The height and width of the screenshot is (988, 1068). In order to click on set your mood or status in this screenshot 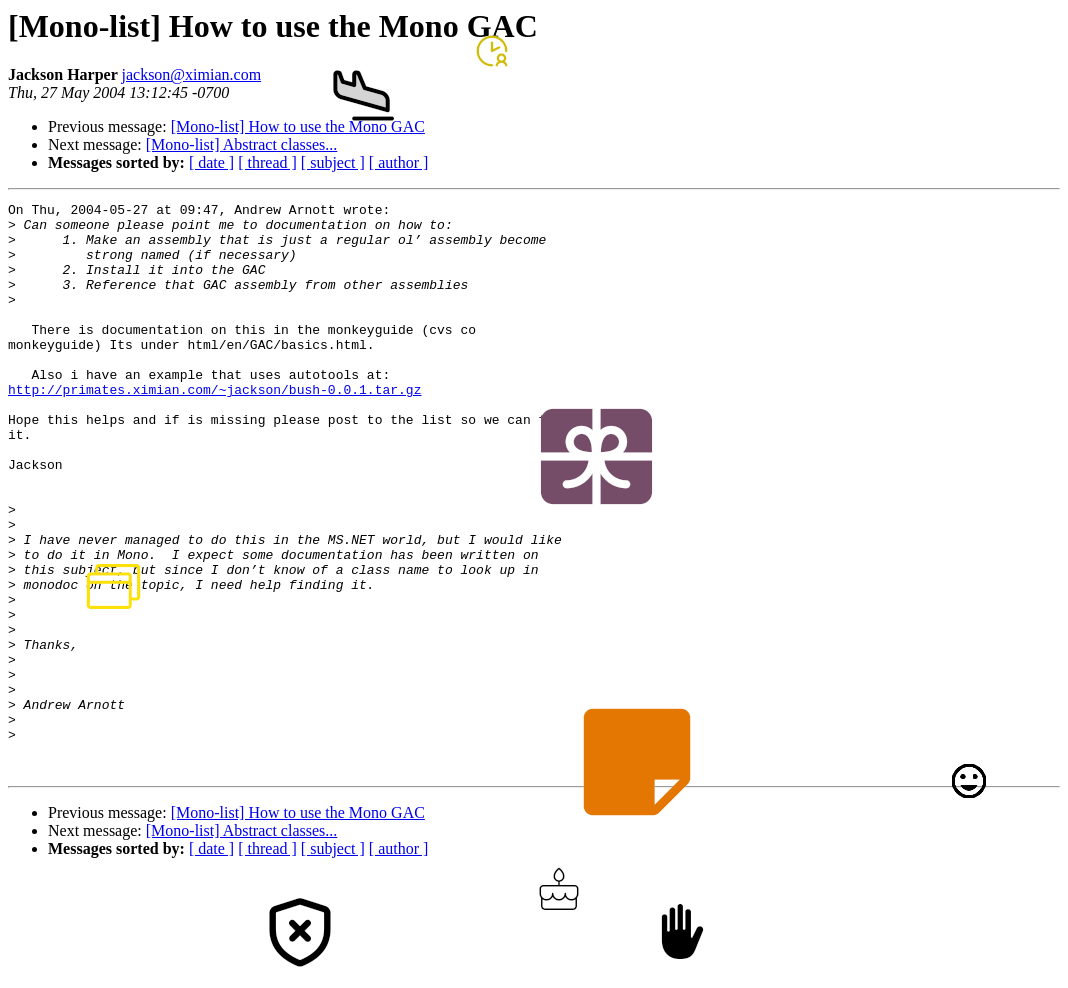, I will do `click(969, 781)`.